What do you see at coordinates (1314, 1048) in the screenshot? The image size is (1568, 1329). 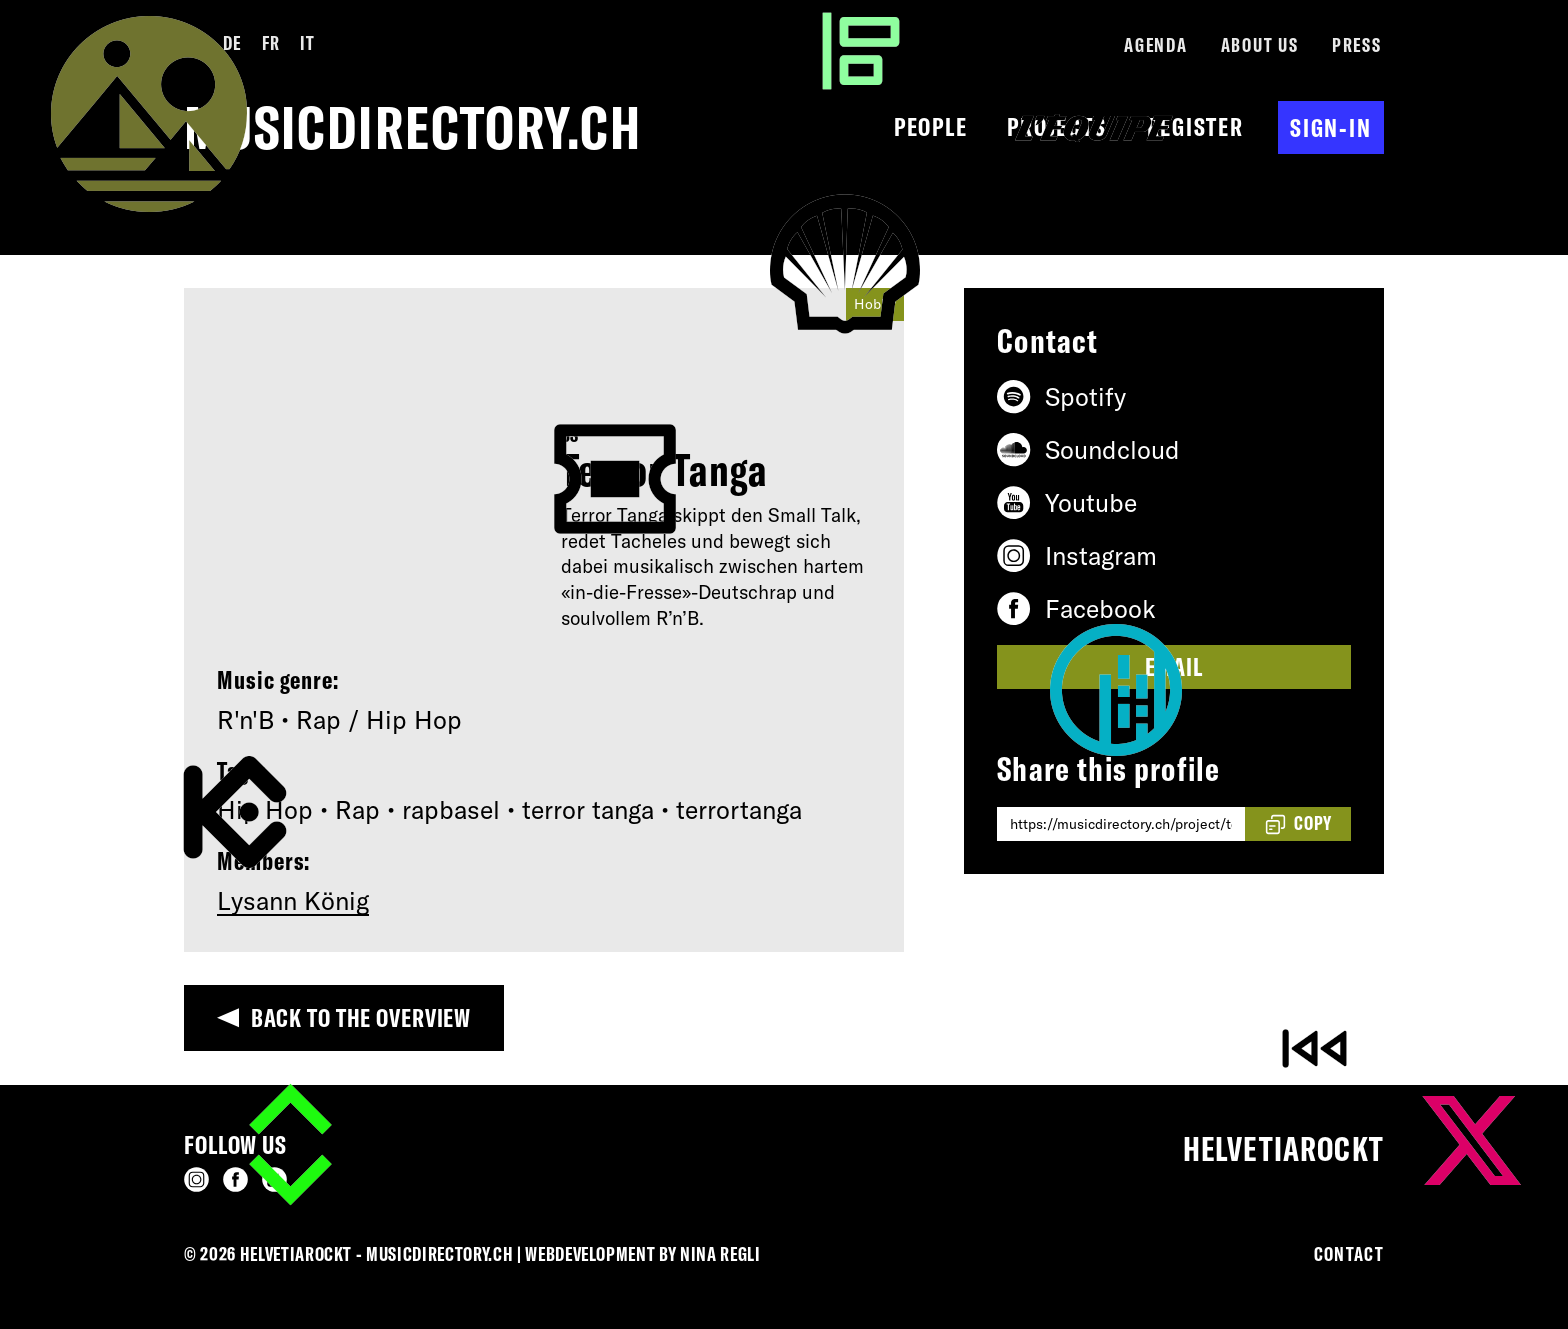 I see `skip to the beginning of the track` at bounding box center [1314, 1048].